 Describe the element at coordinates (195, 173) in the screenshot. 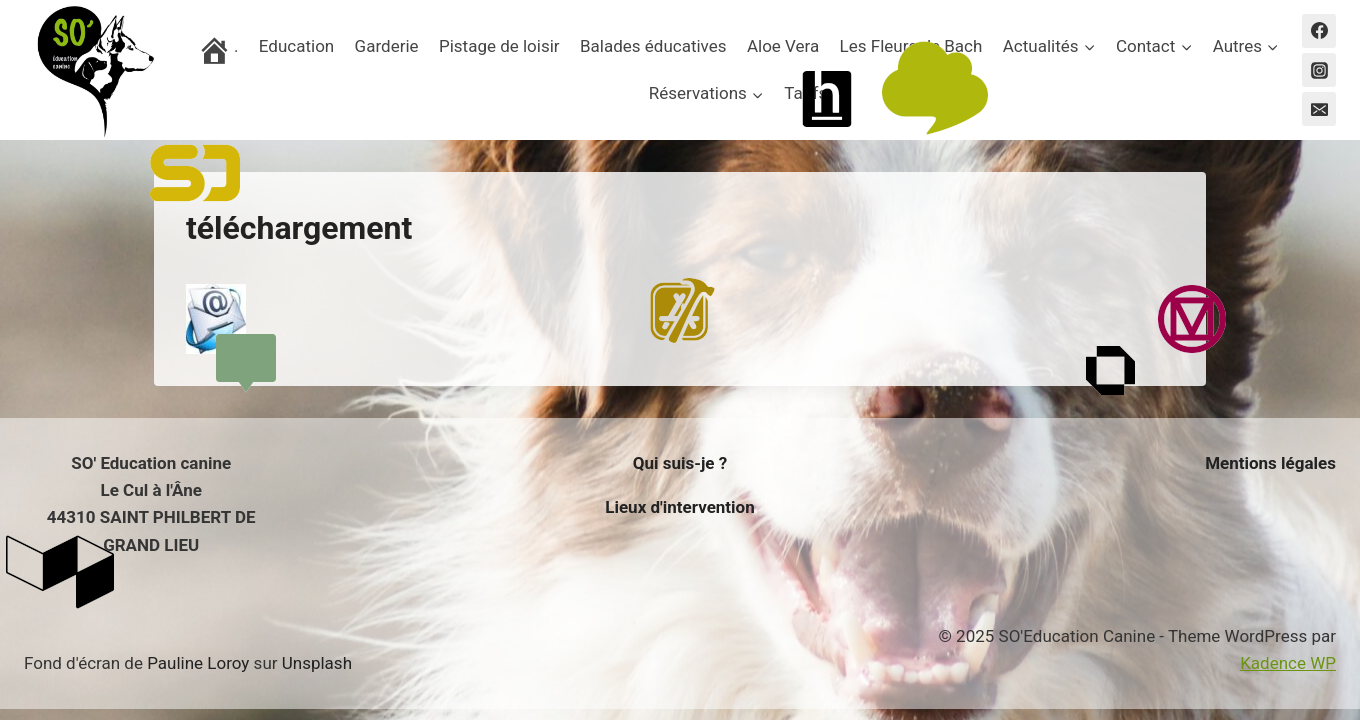

I see `open speakerdeck profile or presentations` at that location.